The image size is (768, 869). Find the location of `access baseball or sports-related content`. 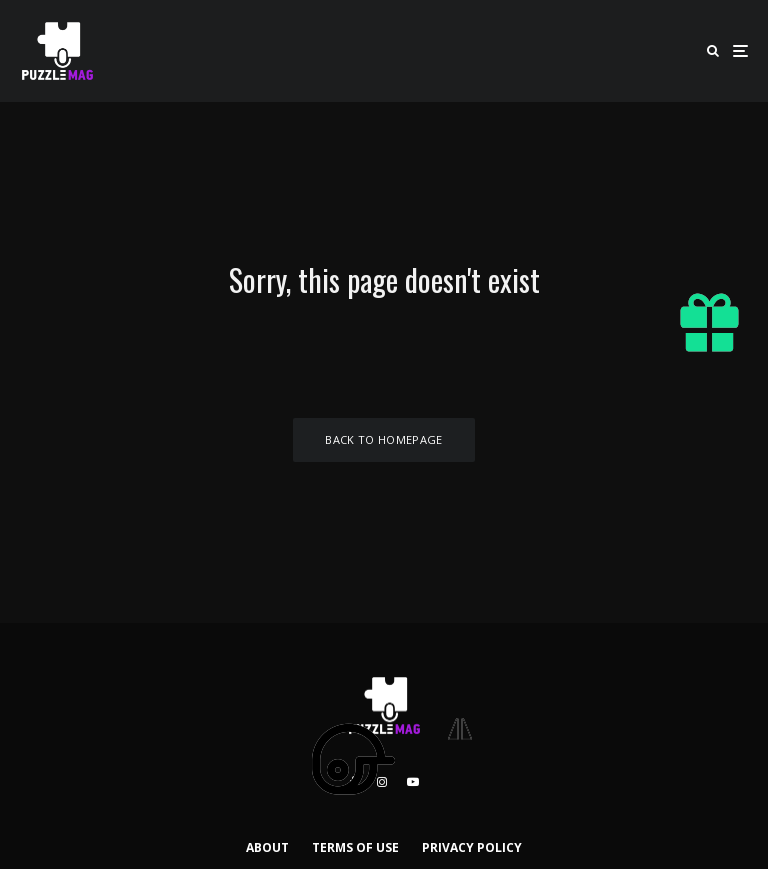

access baseball or sports-related content is located at coordinates (351, 760).